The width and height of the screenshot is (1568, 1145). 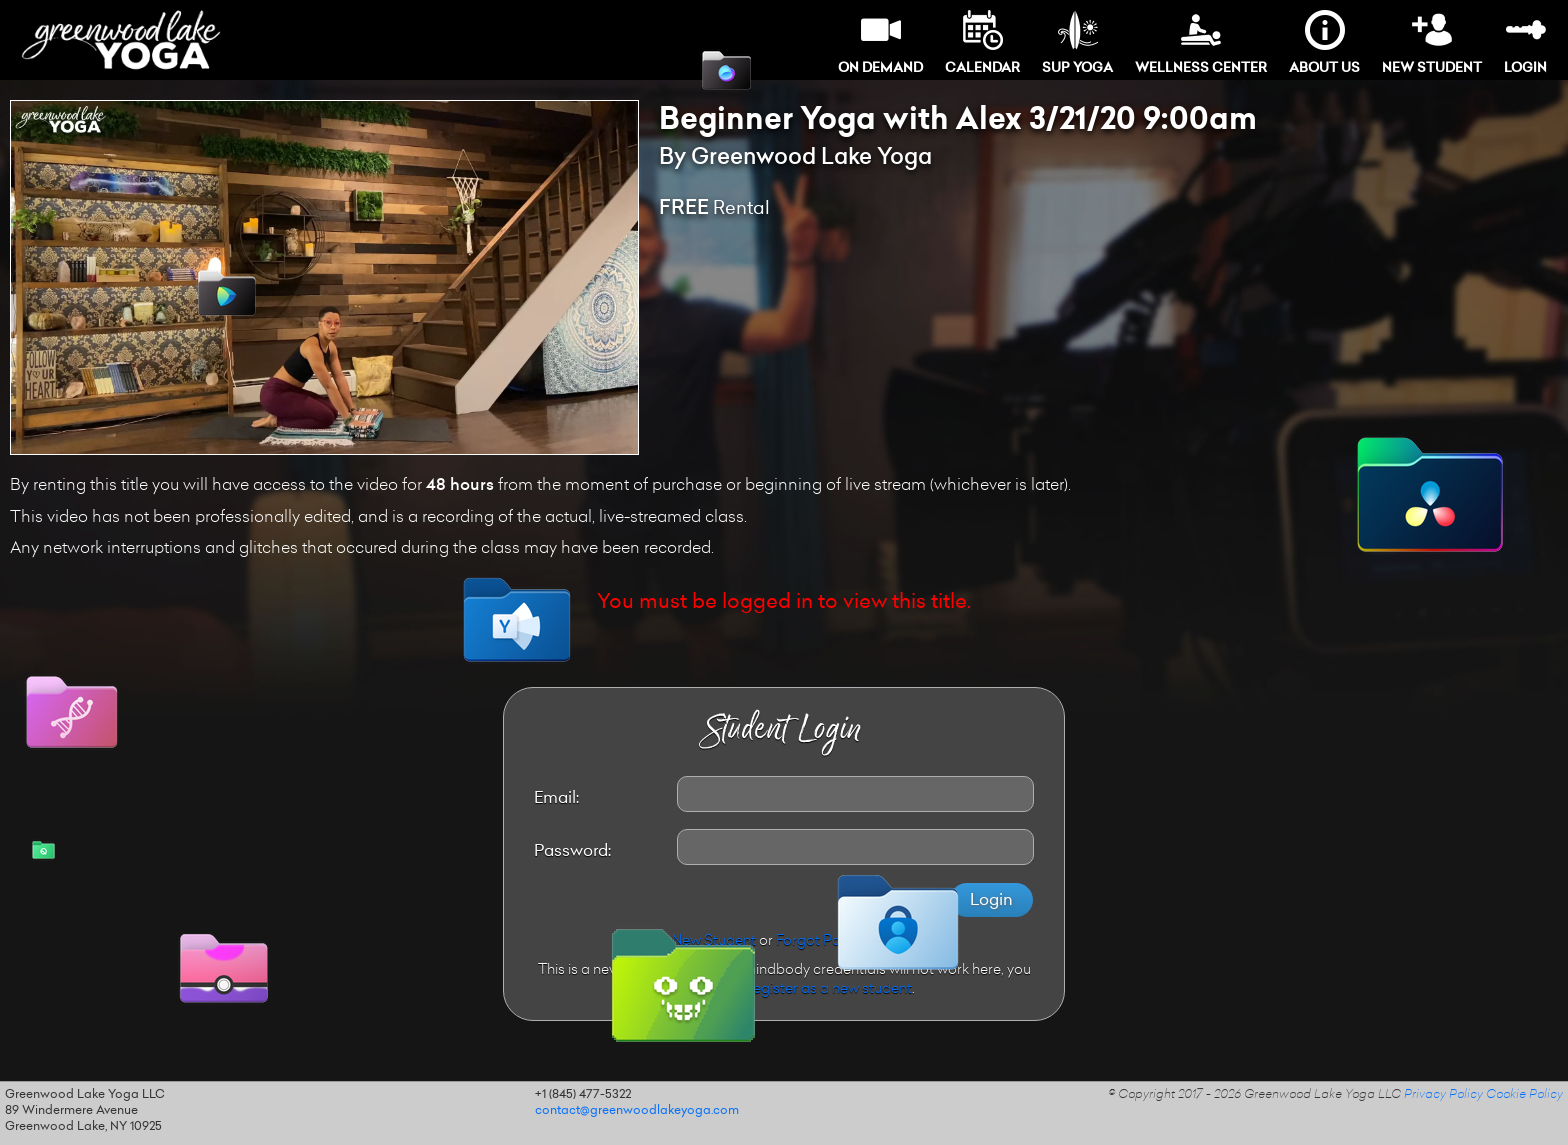 What do you see at coordinates (71, 714) in the screenshot?
I see `open biology course files` at bounding box center [71, 714].